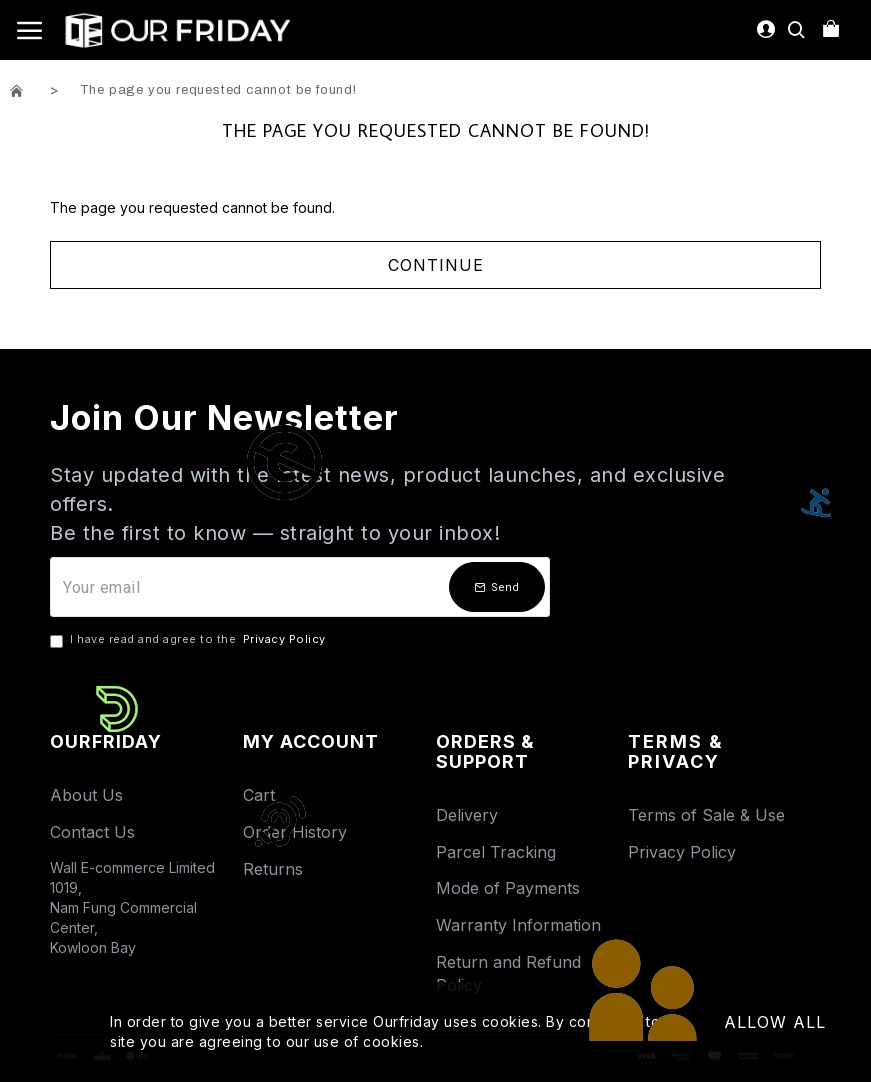 This screenshot has height=1082, width=871. I want to click on indicates public domain content with no copyright restrictions, so click(284, 462).